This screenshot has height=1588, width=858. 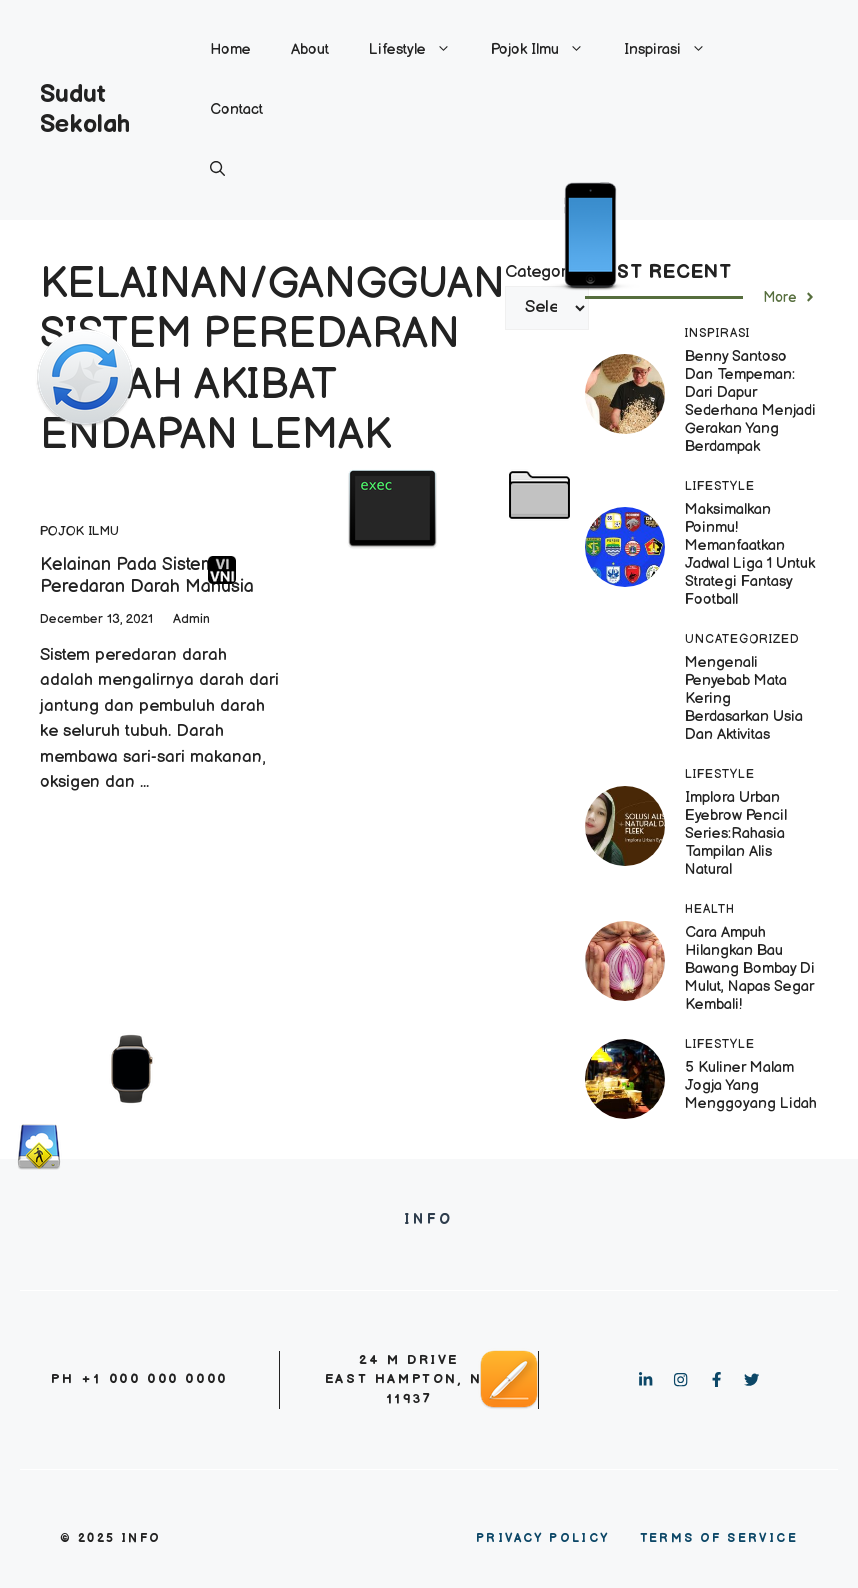 What do you see at coordinates (539, 494) in the screenshot?
I see `access a mail folder in the sidebar` at bounding box center [539, 494].